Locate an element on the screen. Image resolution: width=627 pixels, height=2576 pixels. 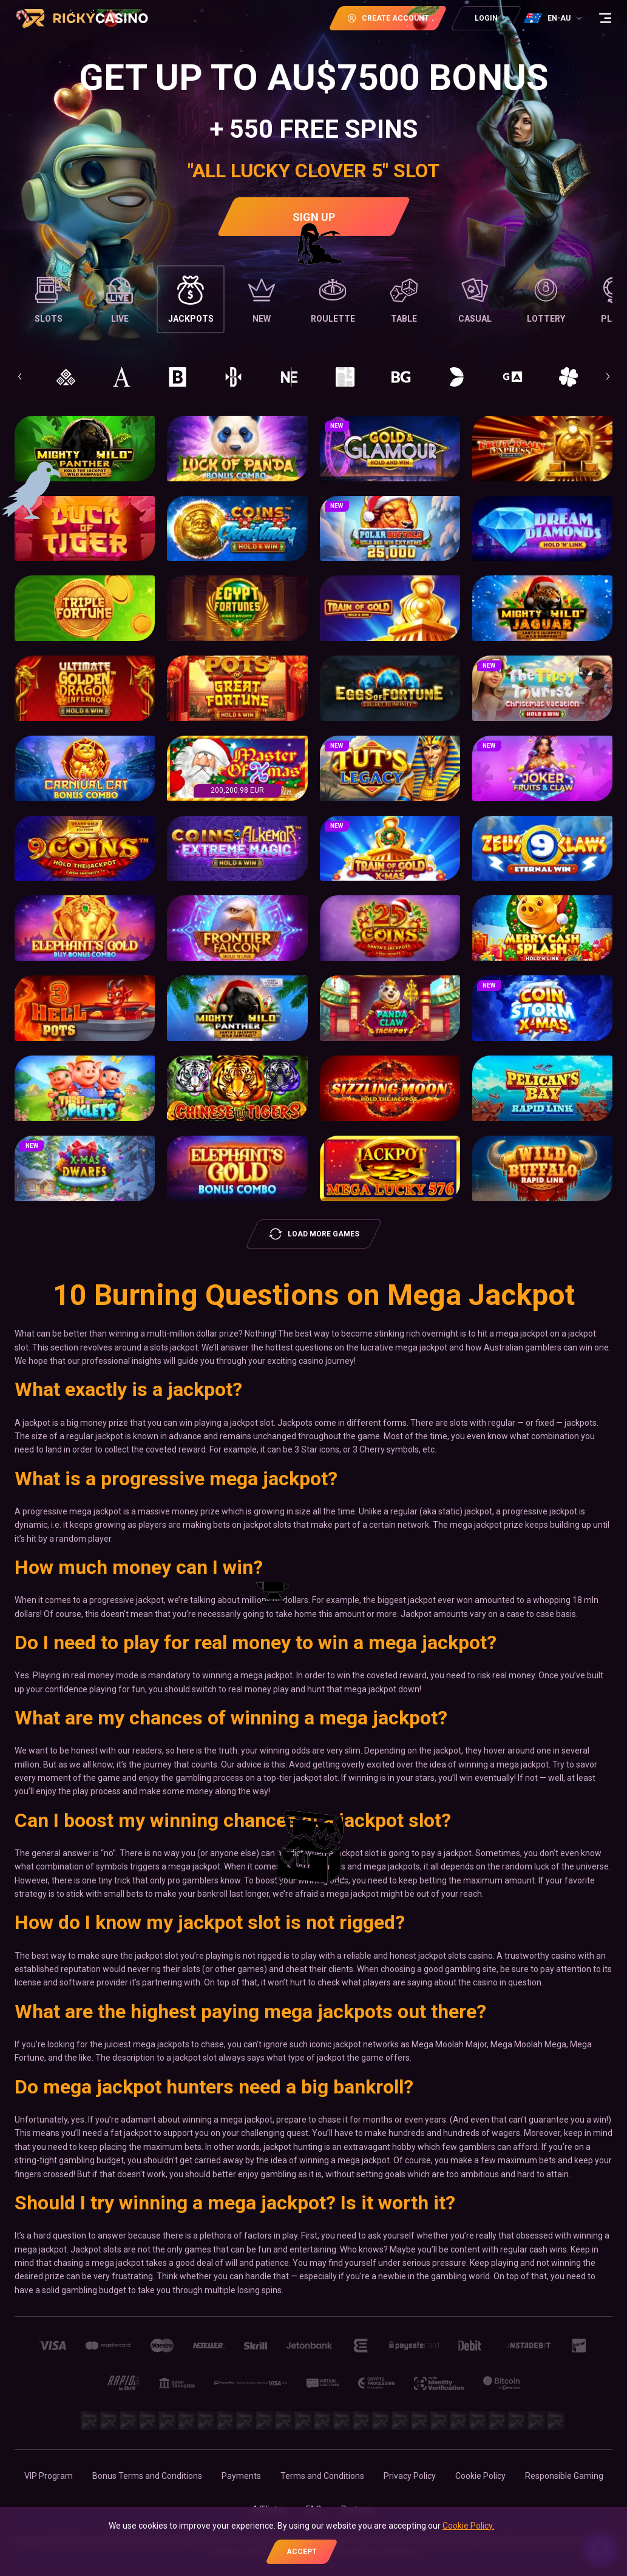
vulture icon for wildlife or nature category is located at coordinates (32, 490).